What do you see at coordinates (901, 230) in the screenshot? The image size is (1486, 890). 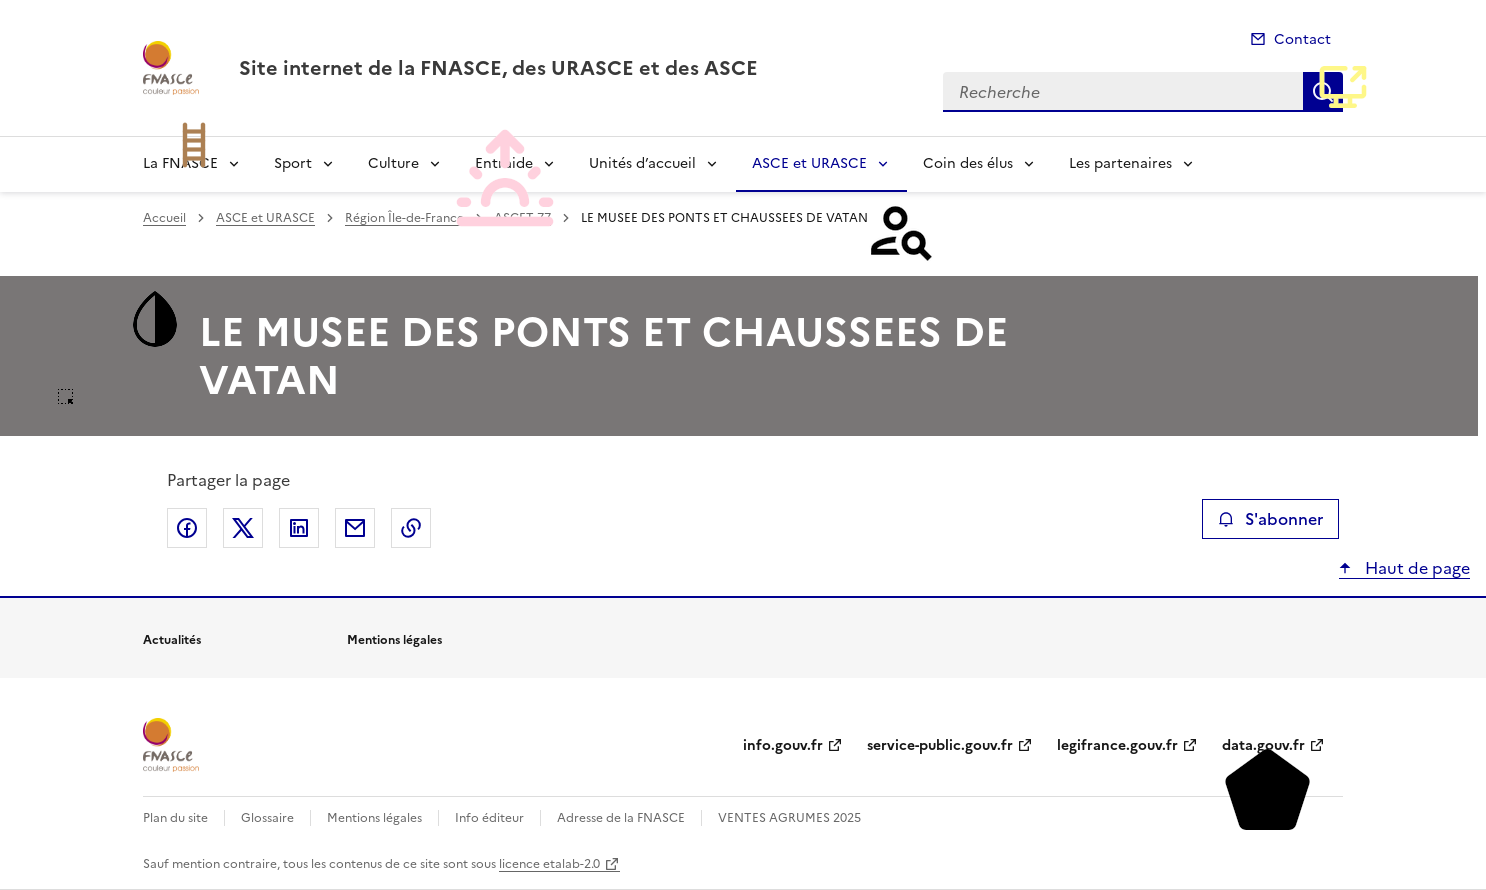 I see `search for a person or contact` at bounding box center [901, 230].